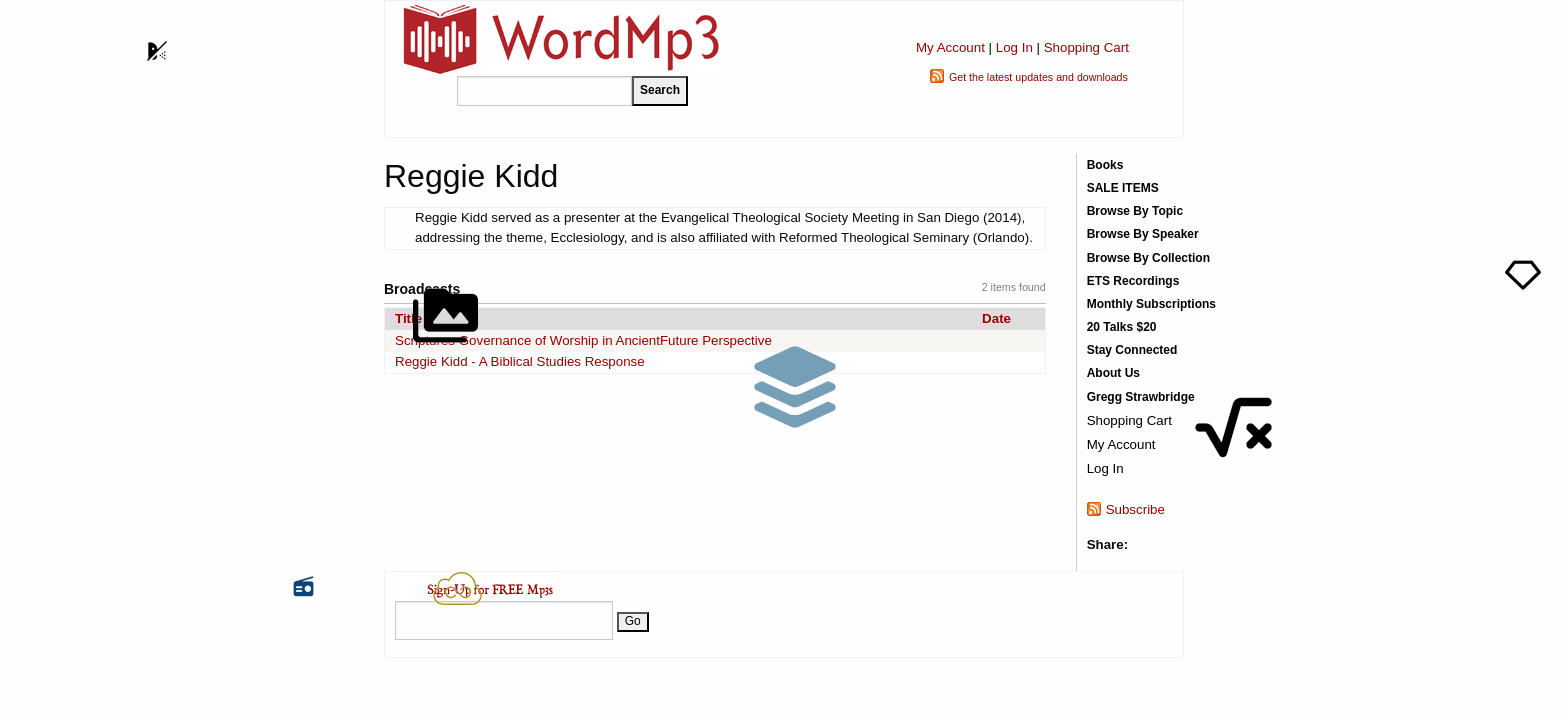 This screenshot has width=1568, height=720. Describe the element at coordinates (157, 51) in the screenshot. I see `indicates coughing is prohibited in this area` at that location.